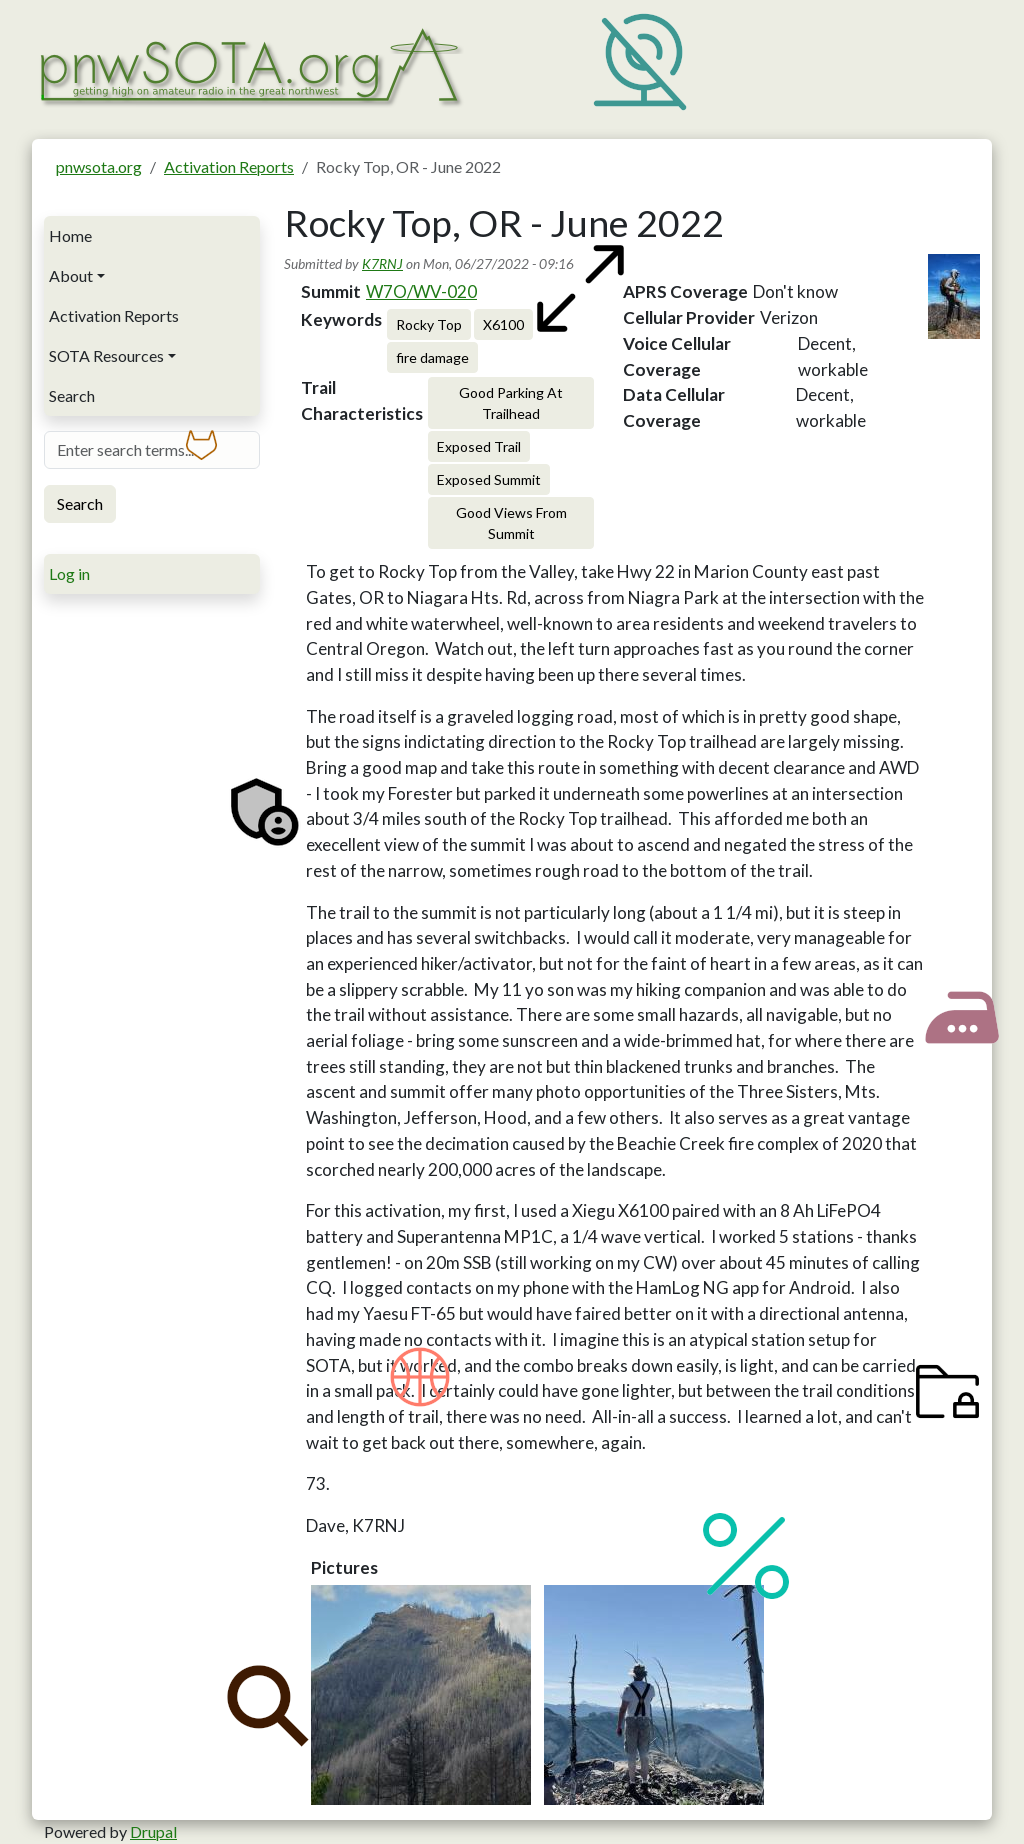 Image resolution: width=1024 pixels, height=1844 pixels. Describe the element at coordinates (644, 64) in the screenshot. I see `camera is disabled or blocked` at that location.